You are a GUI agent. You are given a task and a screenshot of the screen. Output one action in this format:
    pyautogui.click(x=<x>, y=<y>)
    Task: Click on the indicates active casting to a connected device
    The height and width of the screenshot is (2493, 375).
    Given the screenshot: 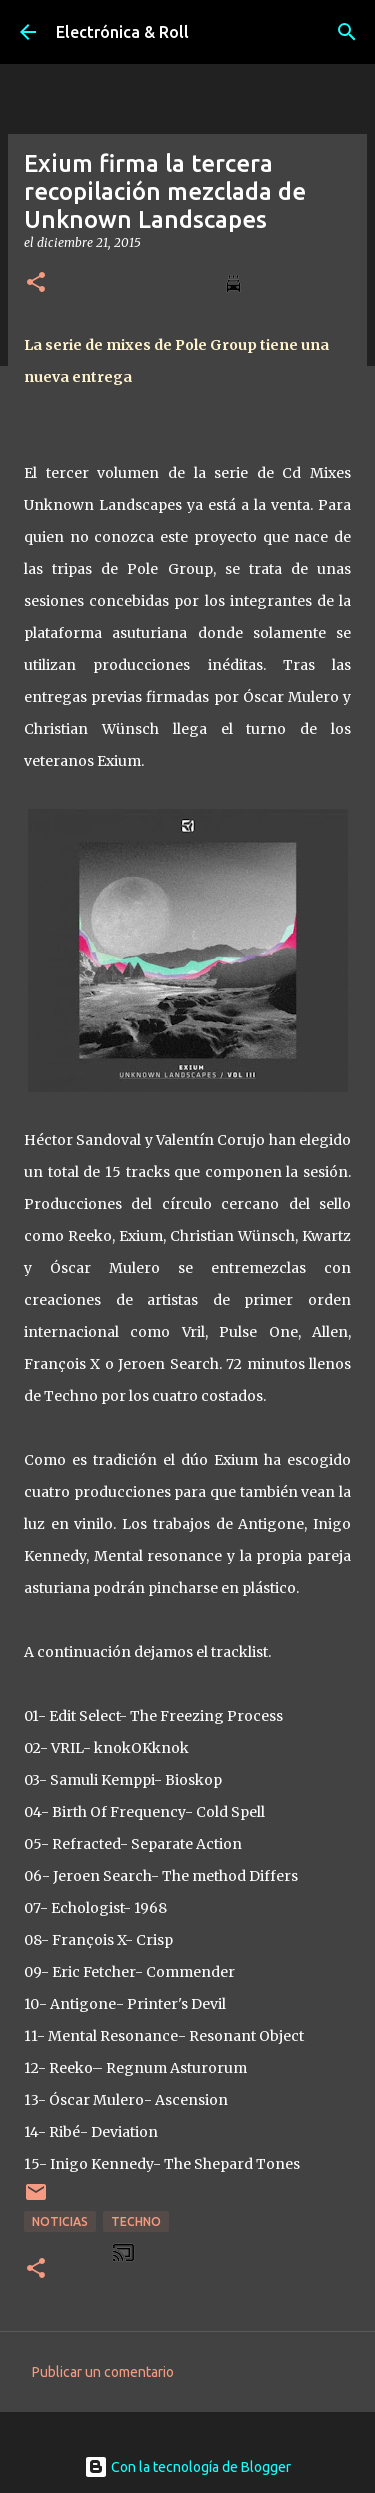 What is the action you would take?
    pyautogui.click(x=123, y=2252)
    